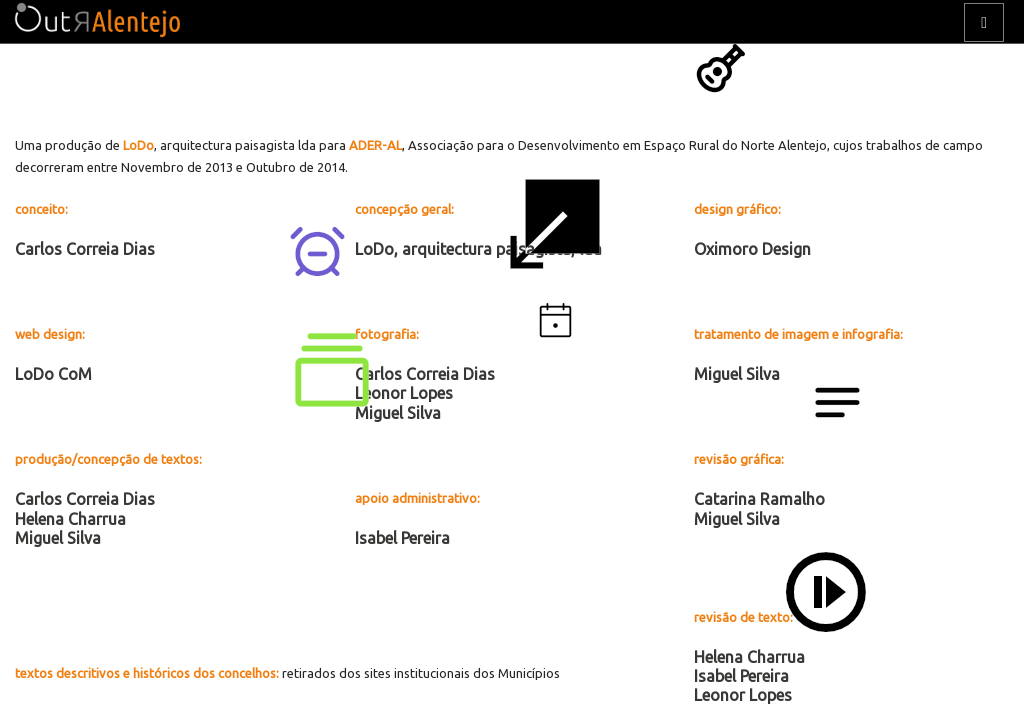 The height and width of the screenshot is (724, 1024). Describe the element at coordinates (555, 321) in the screenshot. I see `indicates a calendar event or notification` at that location.